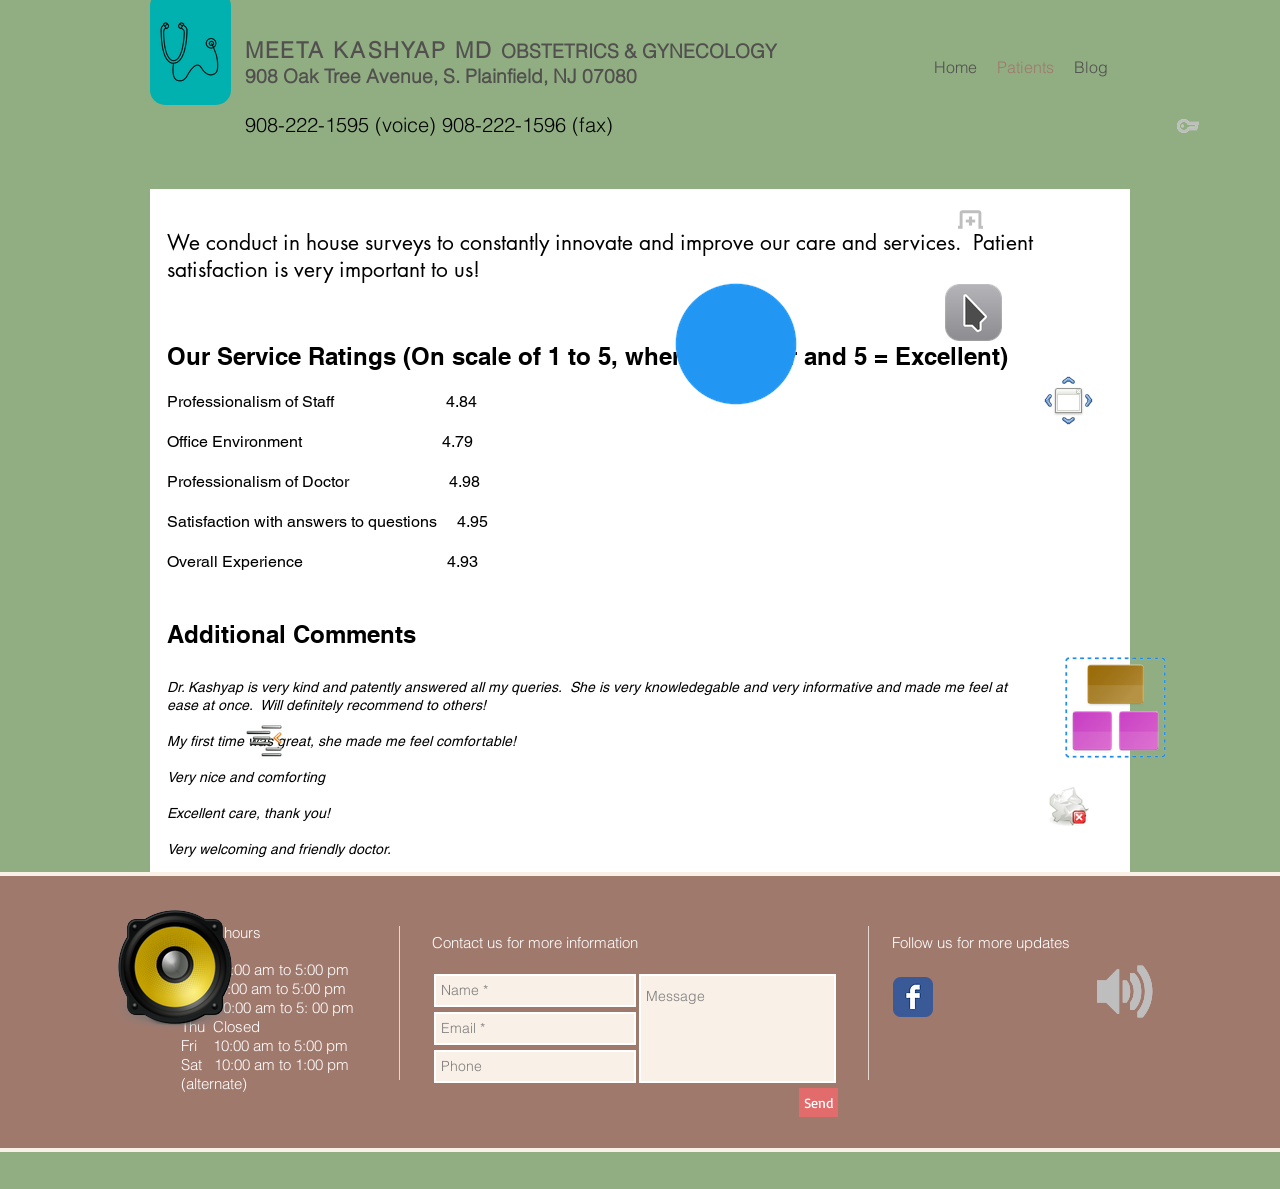 This screenshot has height=1189, width=1280. What do you see at coordinates (175, 967) in the screenshot?
I see `adjust speaker or audio output settings` at bounding box center [175, 967].